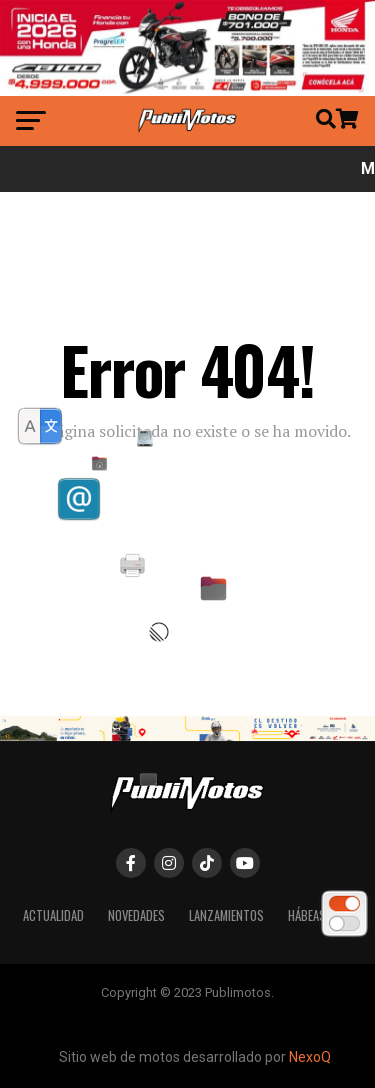  What do you see at coordinates (213, 588) in the screenshot?
I see `open folder containing files or documents` at bounding box center [213, 588].